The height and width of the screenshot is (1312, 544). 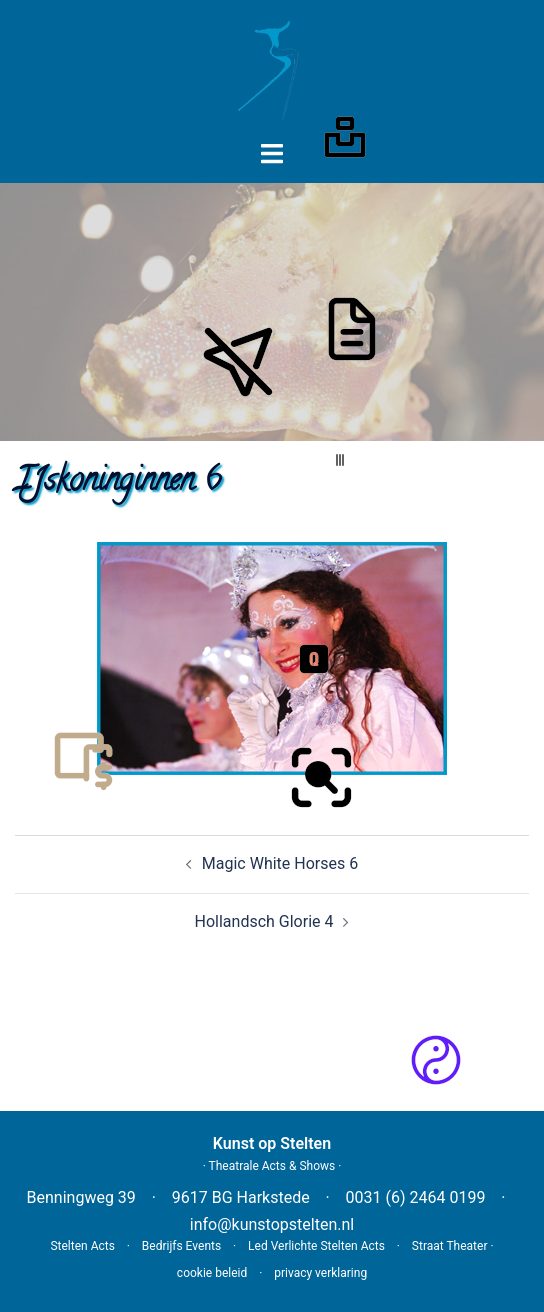 I want to click on view document or text file, so click(x=352, y=329).